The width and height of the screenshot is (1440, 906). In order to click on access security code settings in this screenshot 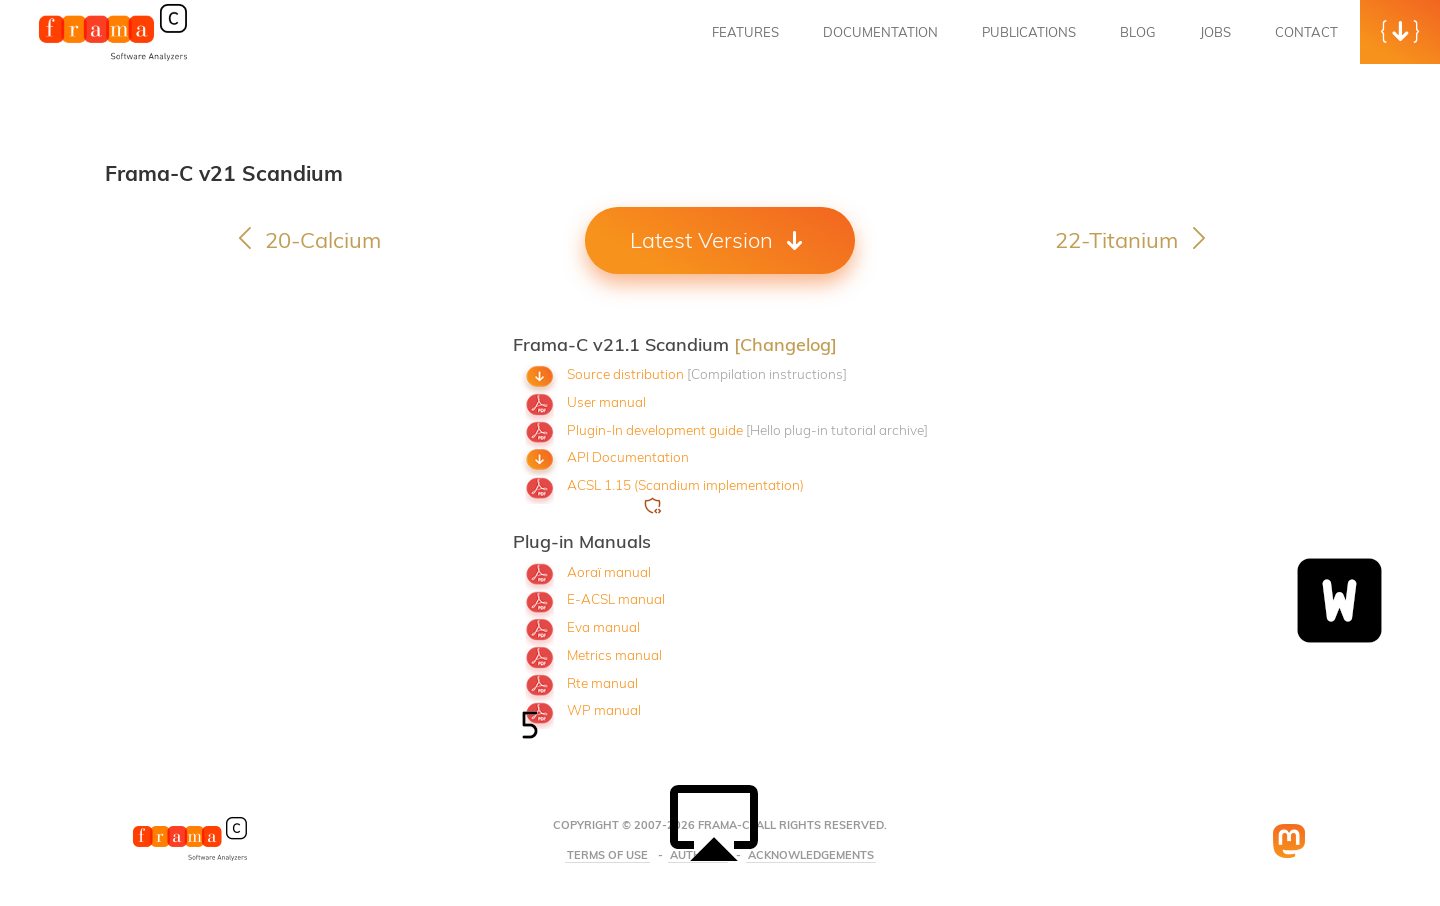, I will do `click(652, 505)`.